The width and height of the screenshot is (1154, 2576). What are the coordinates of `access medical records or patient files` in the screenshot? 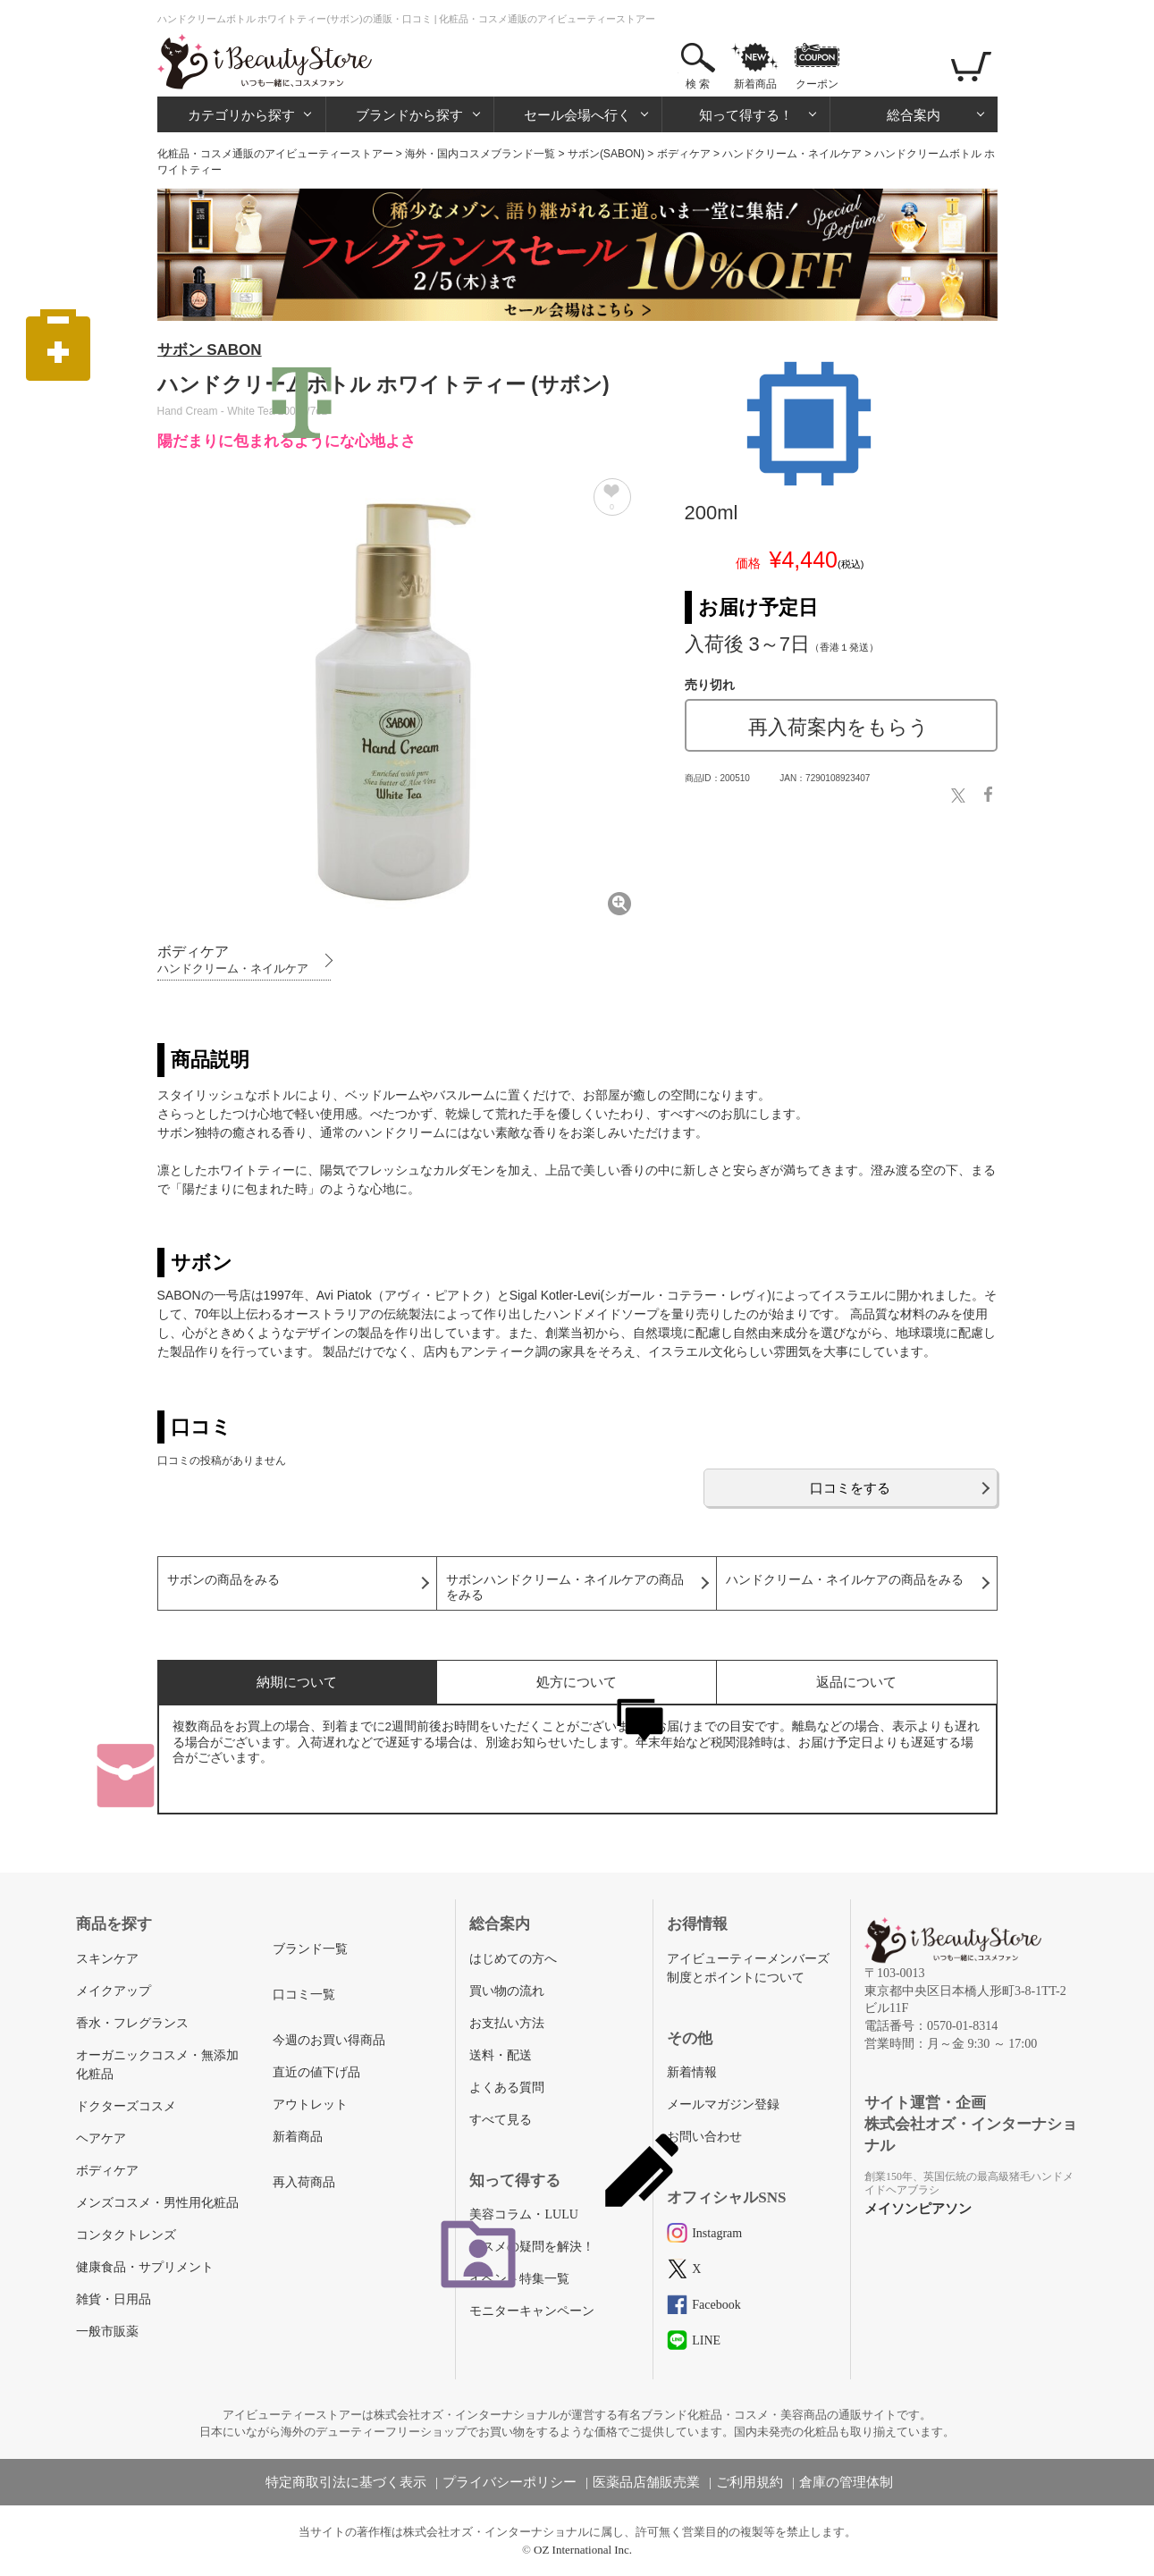 It's located at (58, 345).